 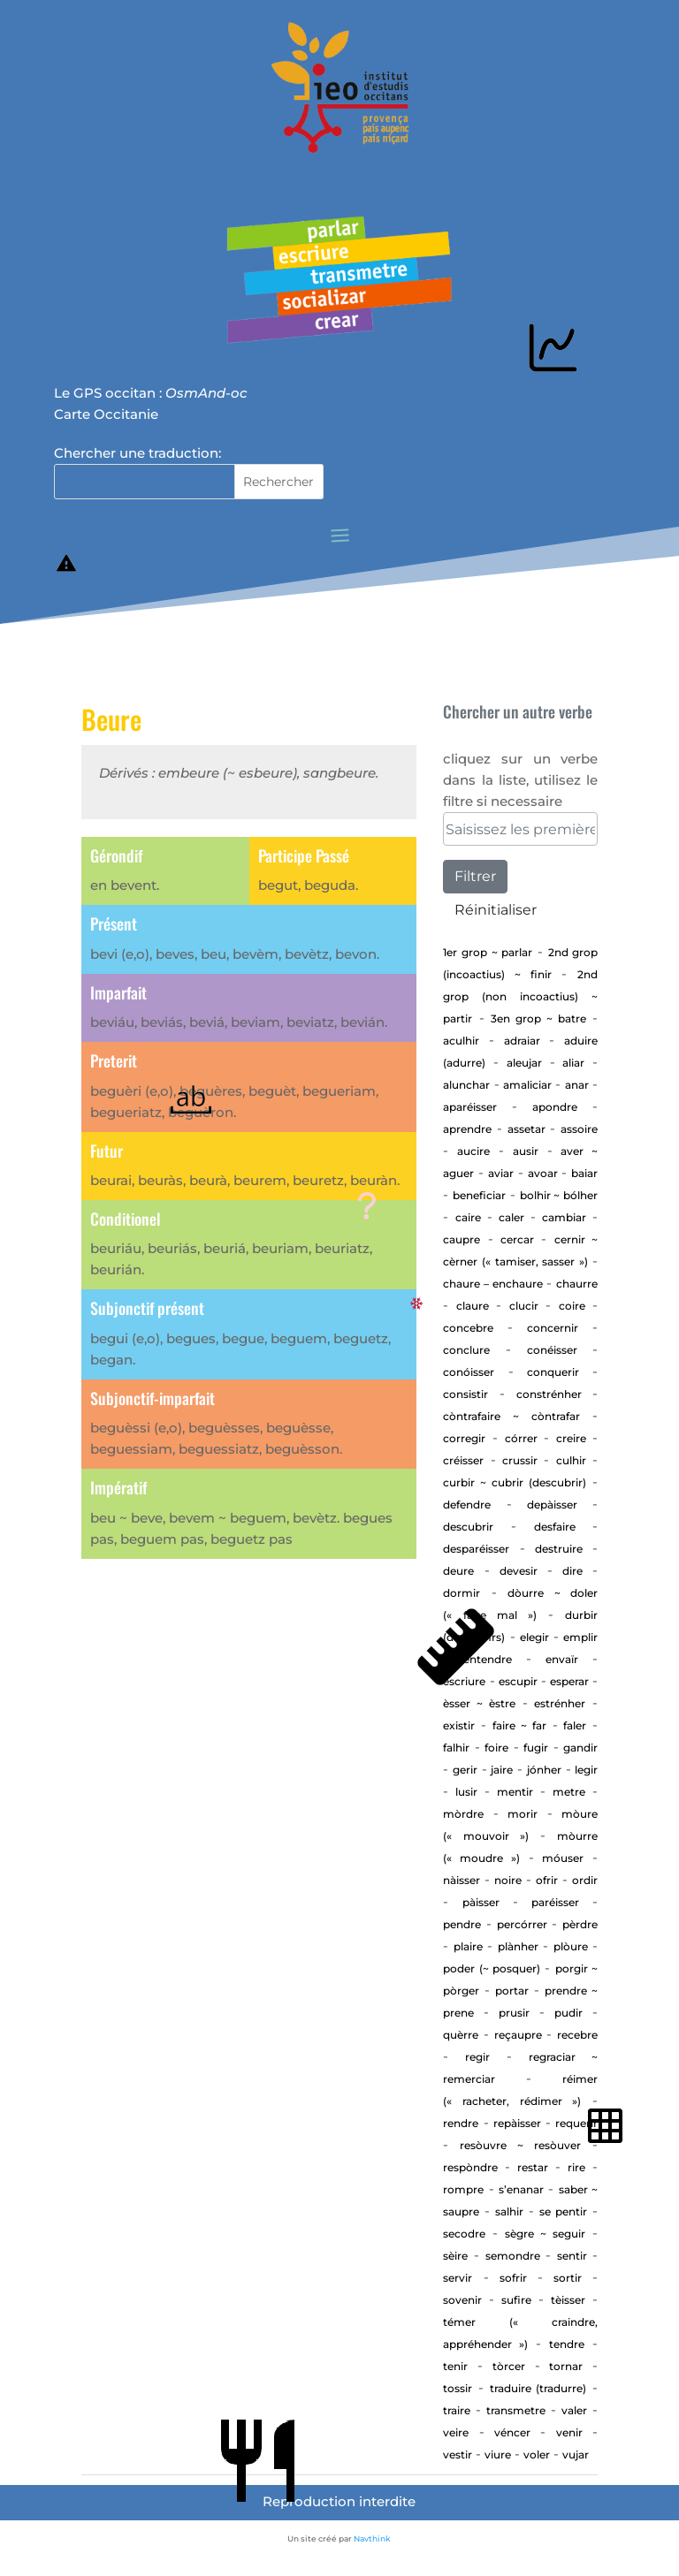 I want to click on activate cooling or air conditioning mode, so click(x=416, y=1303).